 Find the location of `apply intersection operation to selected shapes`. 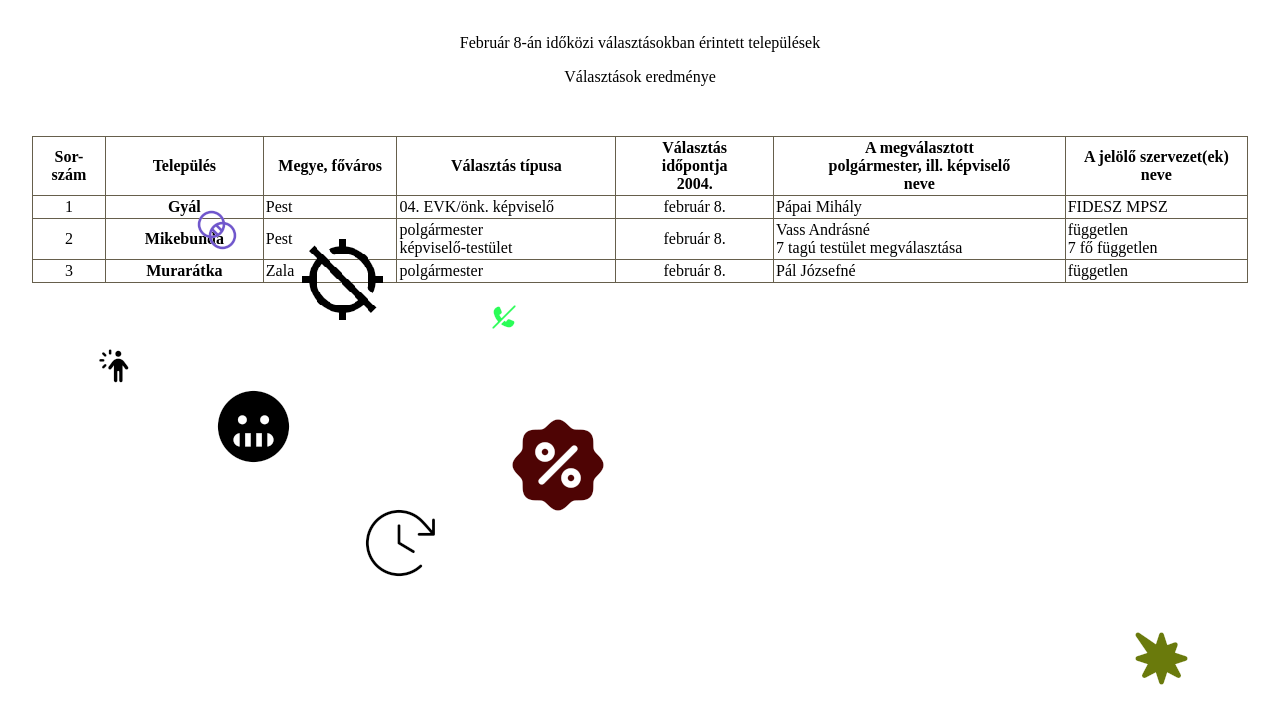

apply intersection operation to selected shapes is located at coordinates (217, 230).